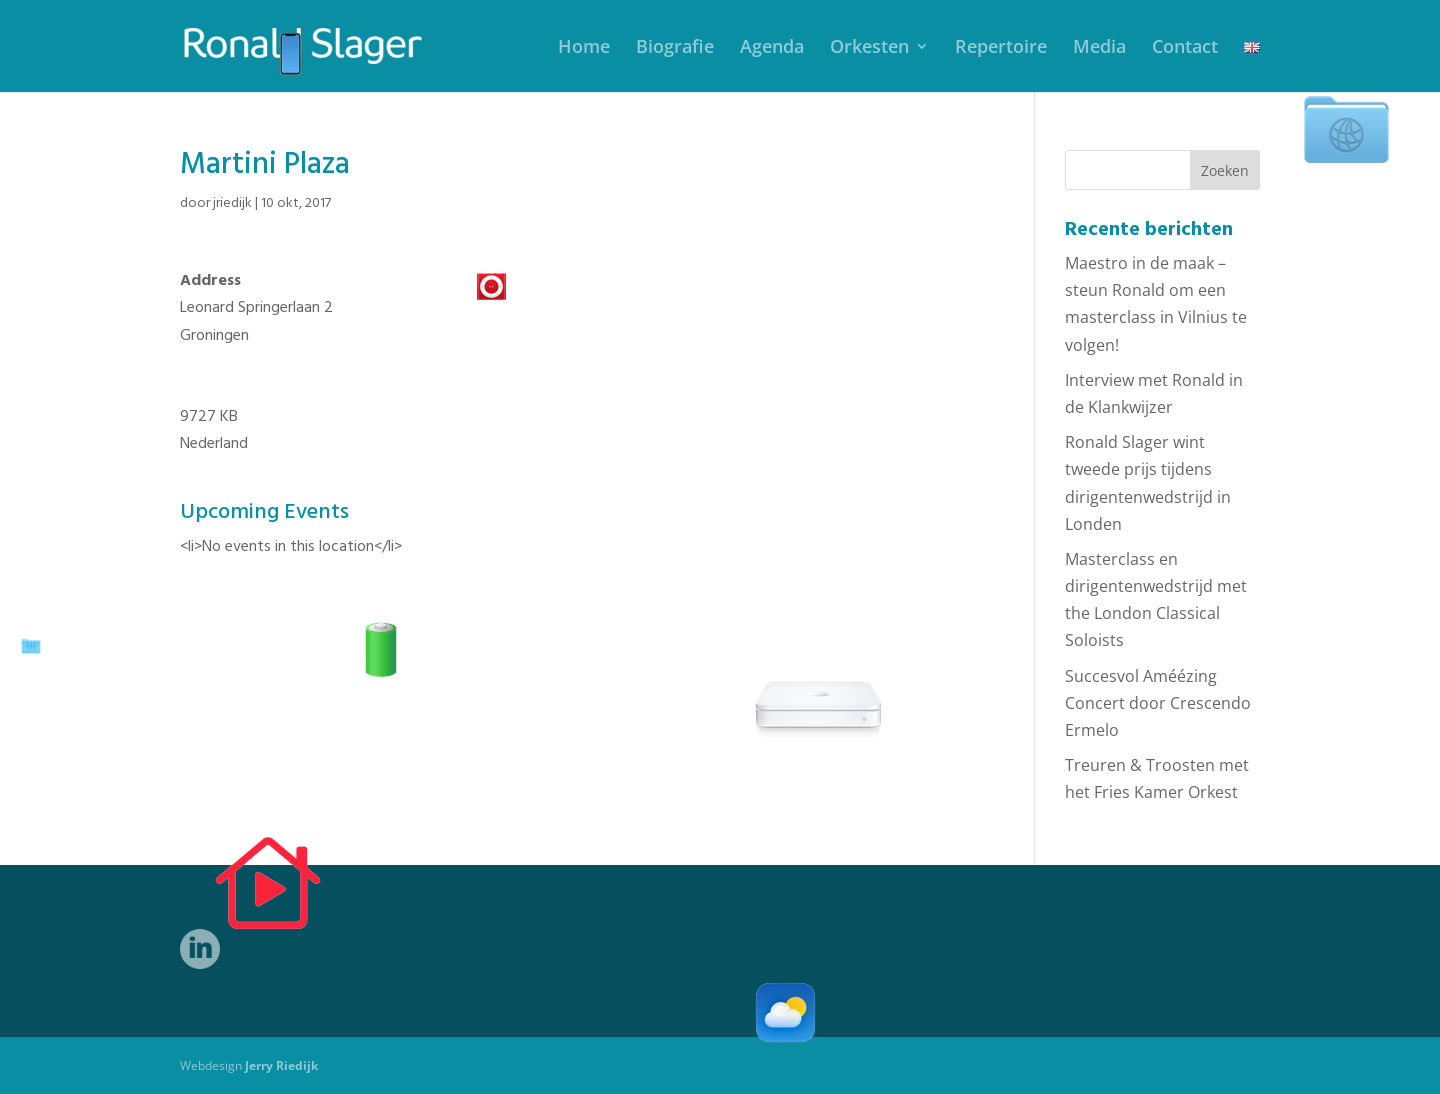 The image size is (1440, 1094). I want to click on access time capsule backup settings, so click(818, 696).